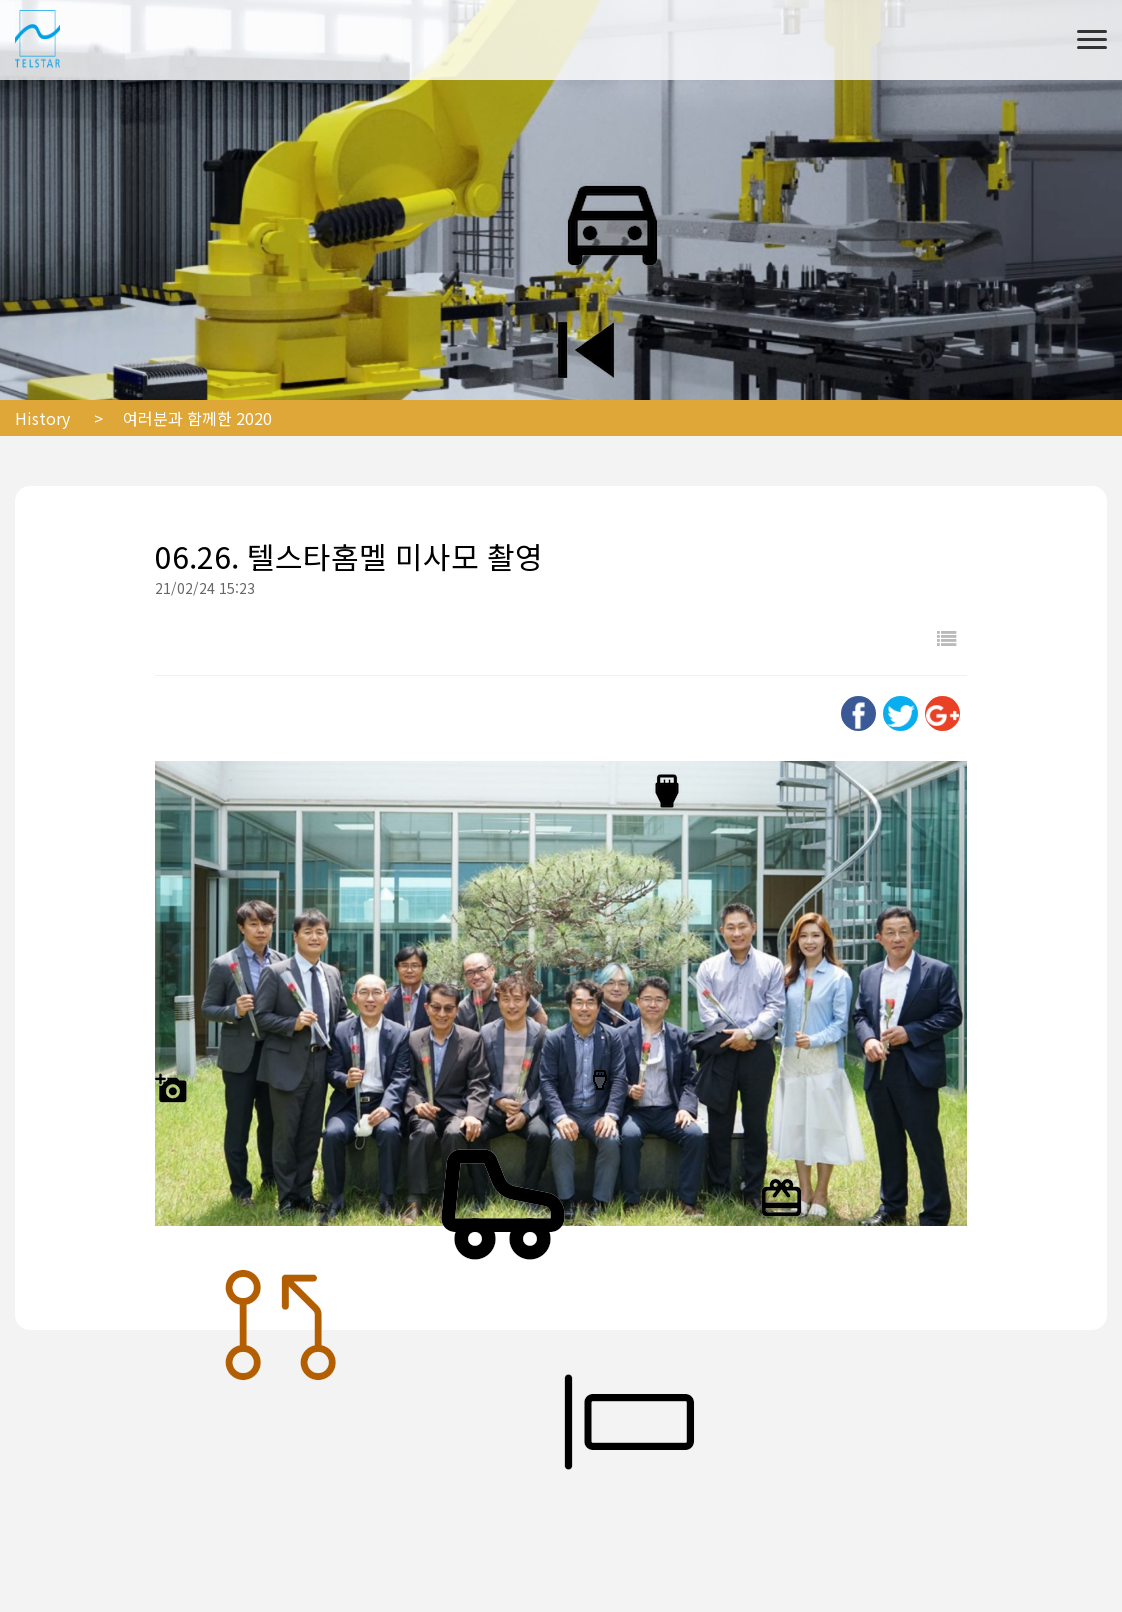 Image resolution: width=1122 pixels, height=1612 pixels. Describe the element at coordinates (600, 1080) in the screenshot. I see `configure HDMI input settings` at that location.